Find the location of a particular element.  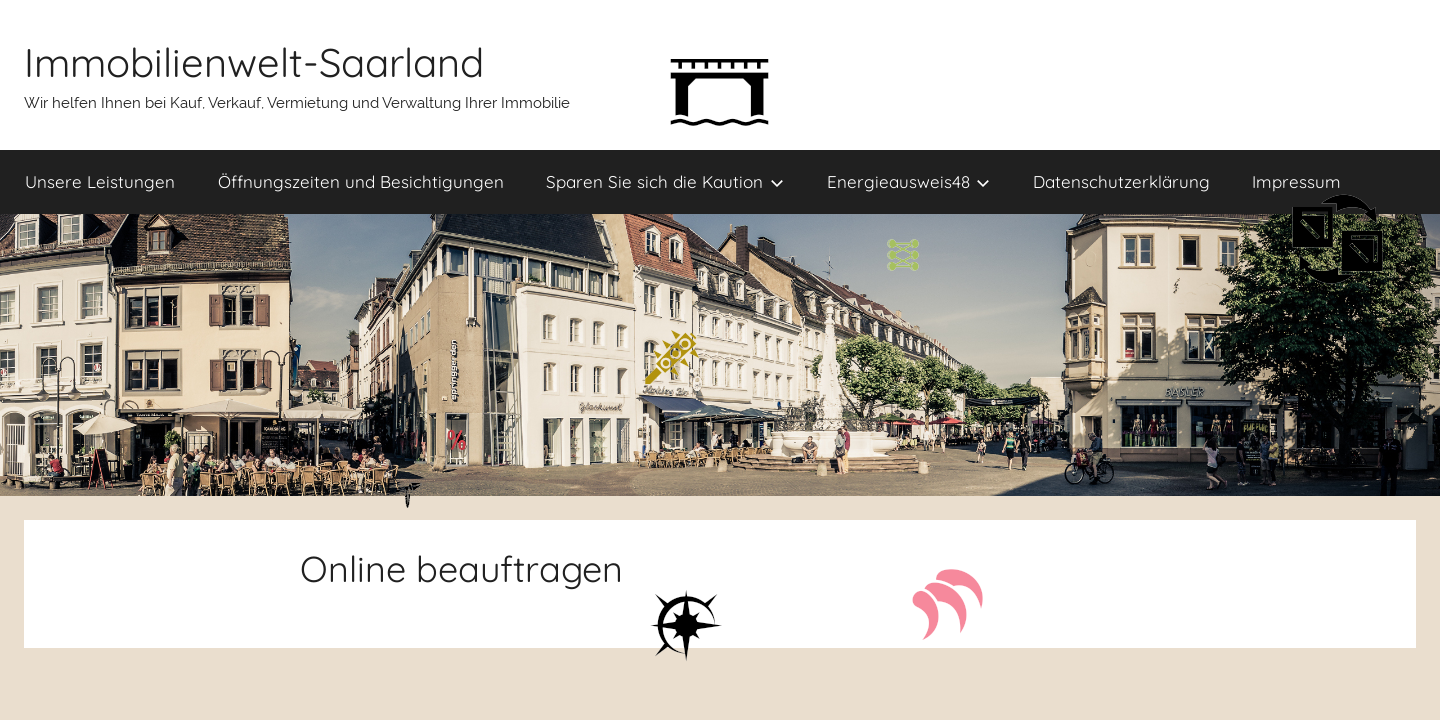

initiate a trade or exchange between players is located at coordinates (1337, 239).